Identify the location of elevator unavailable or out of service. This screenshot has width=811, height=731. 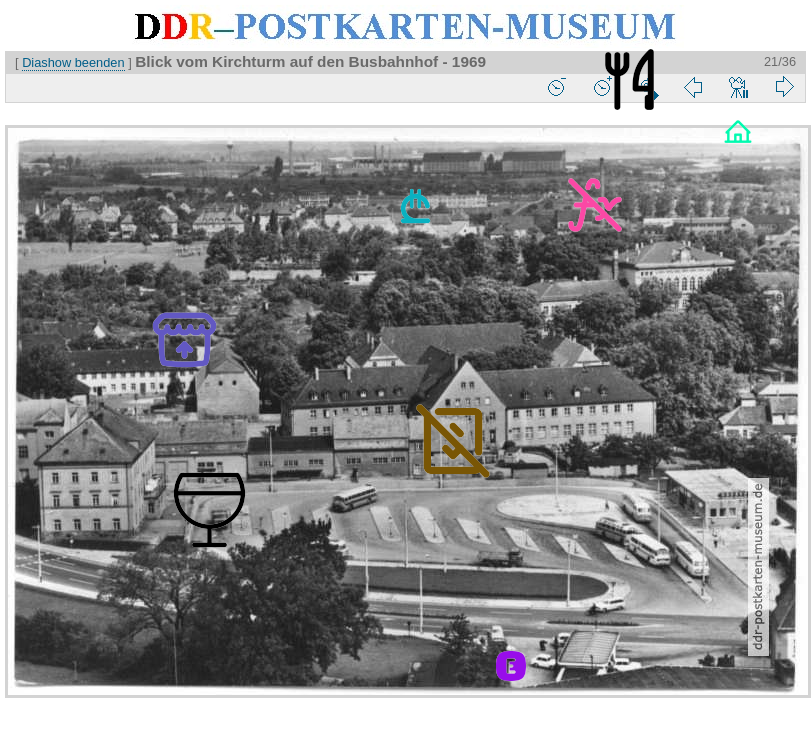
(453, 441).